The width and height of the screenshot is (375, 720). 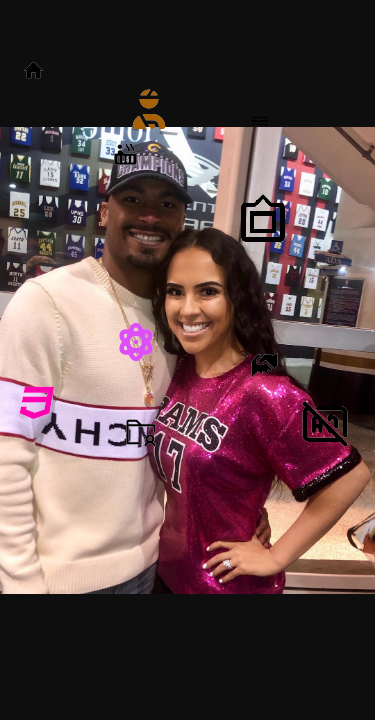 What do you see at coordinates (149, 109) in the screenshot?
I see `indicates an injured or hurt user` at bounding box center [149, 109].